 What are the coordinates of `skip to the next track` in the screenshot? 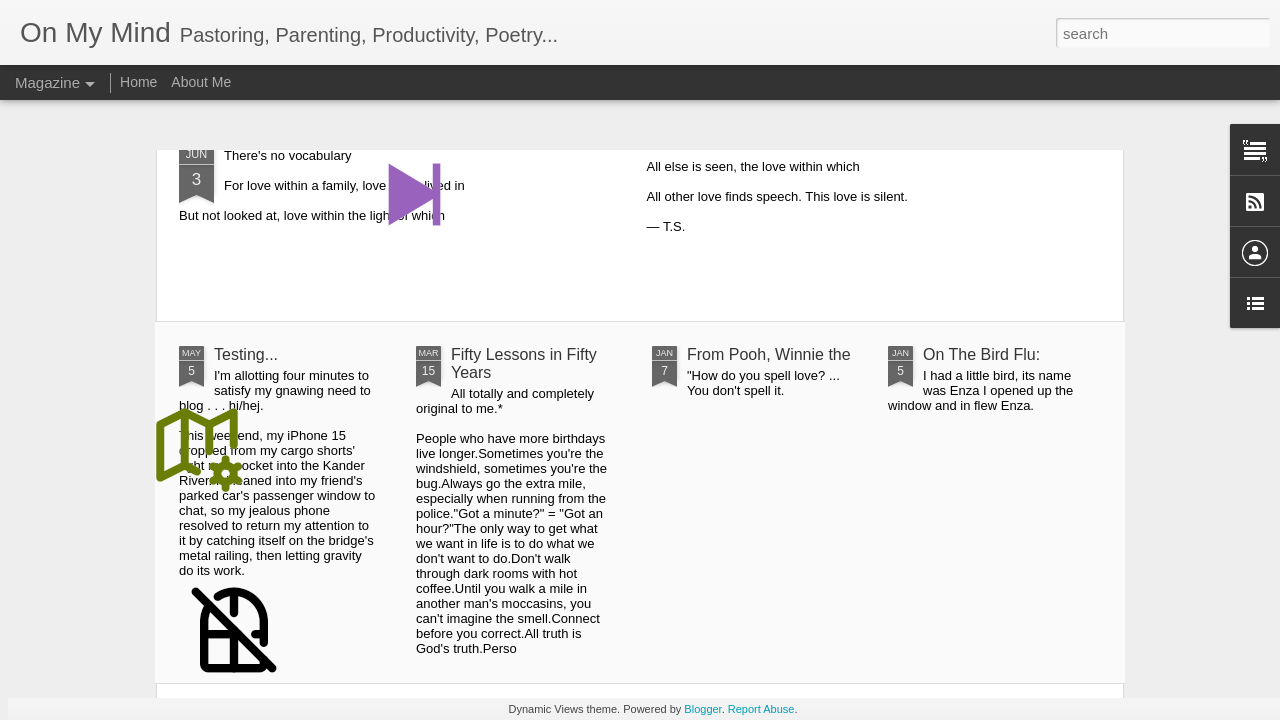 It's located at (414, 194).